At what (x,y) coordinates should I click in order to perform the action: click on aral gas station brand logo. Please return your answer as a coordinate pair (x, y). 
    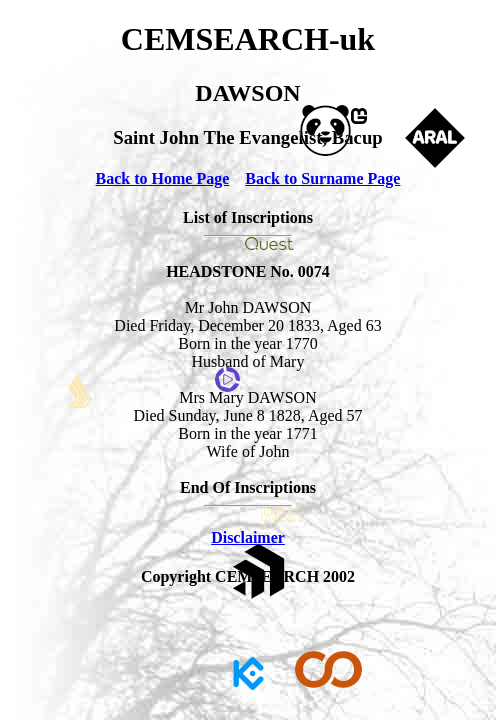
    Looking at the image, I should click on (435, 138).